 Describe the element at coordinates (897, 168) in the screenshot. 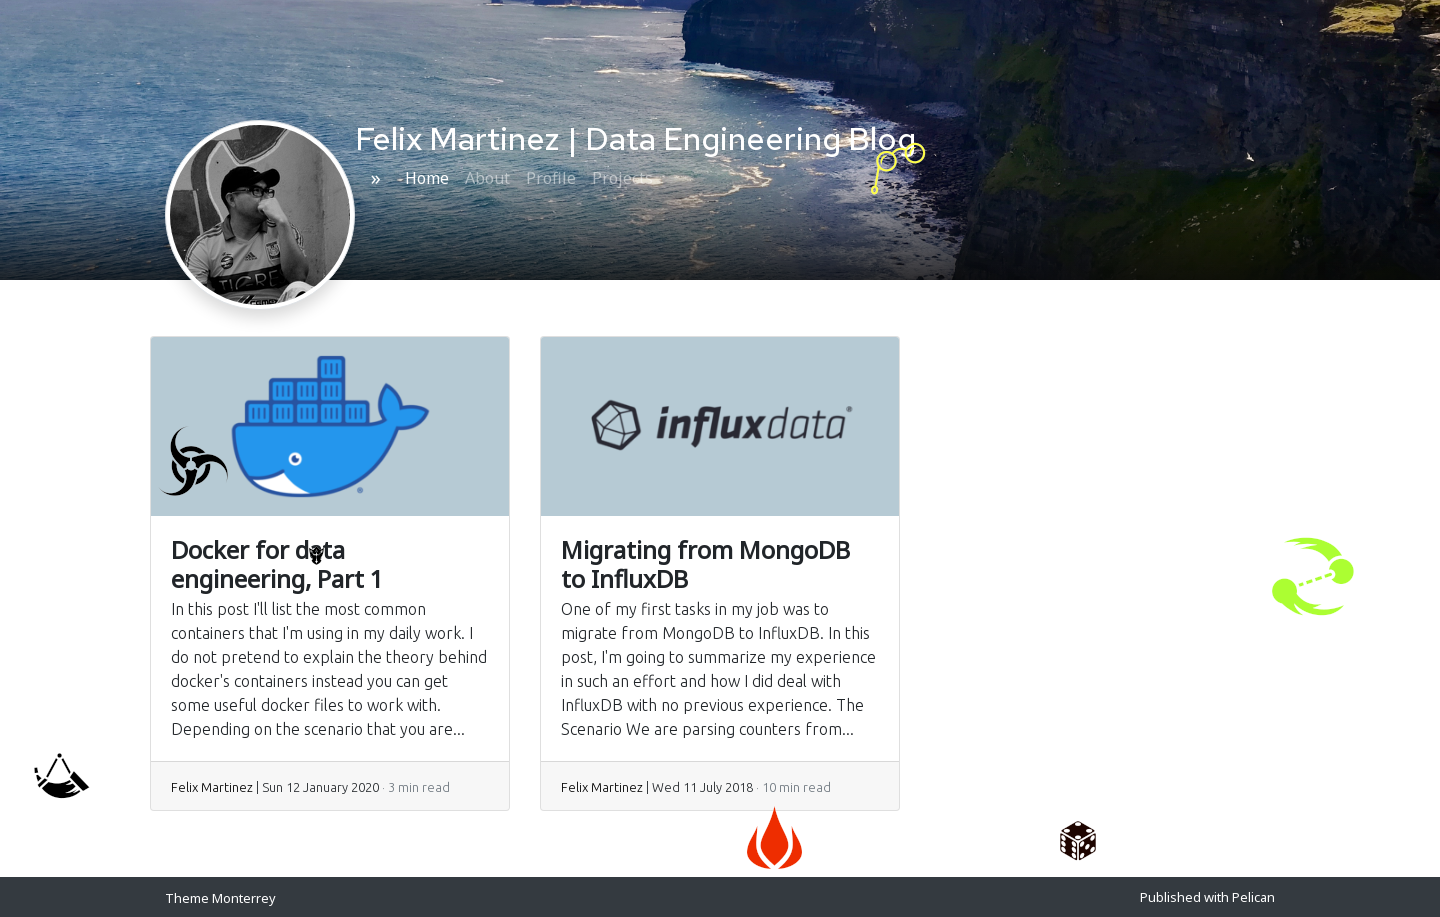

I see `view detailed information or inspect an item` at that location.